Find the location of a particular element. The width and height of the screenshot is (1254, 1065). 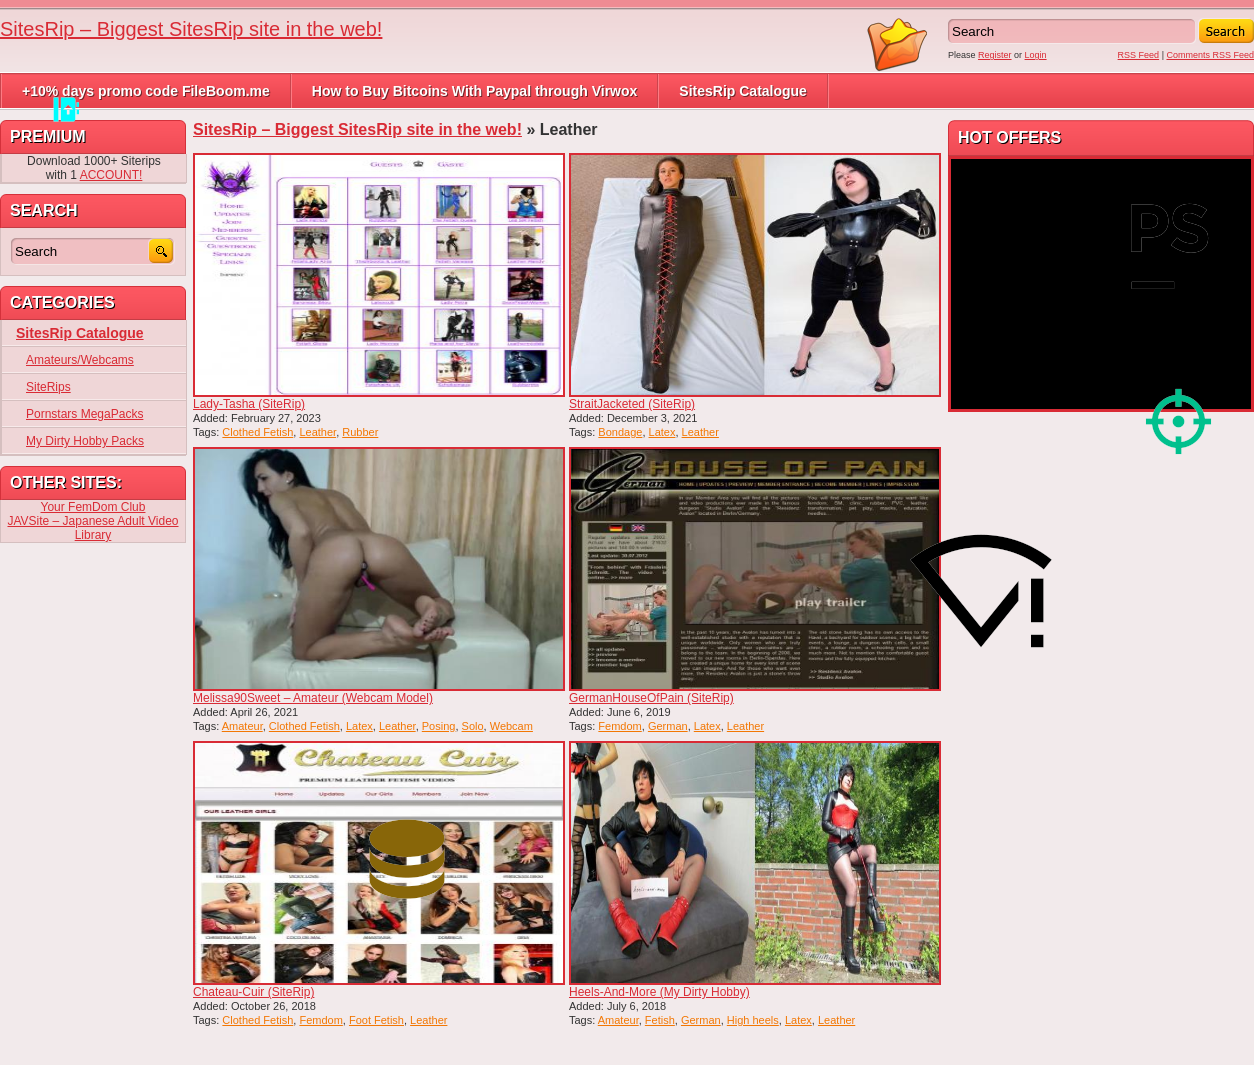

upload contacts from your address book is located at coordinates (64, 109).